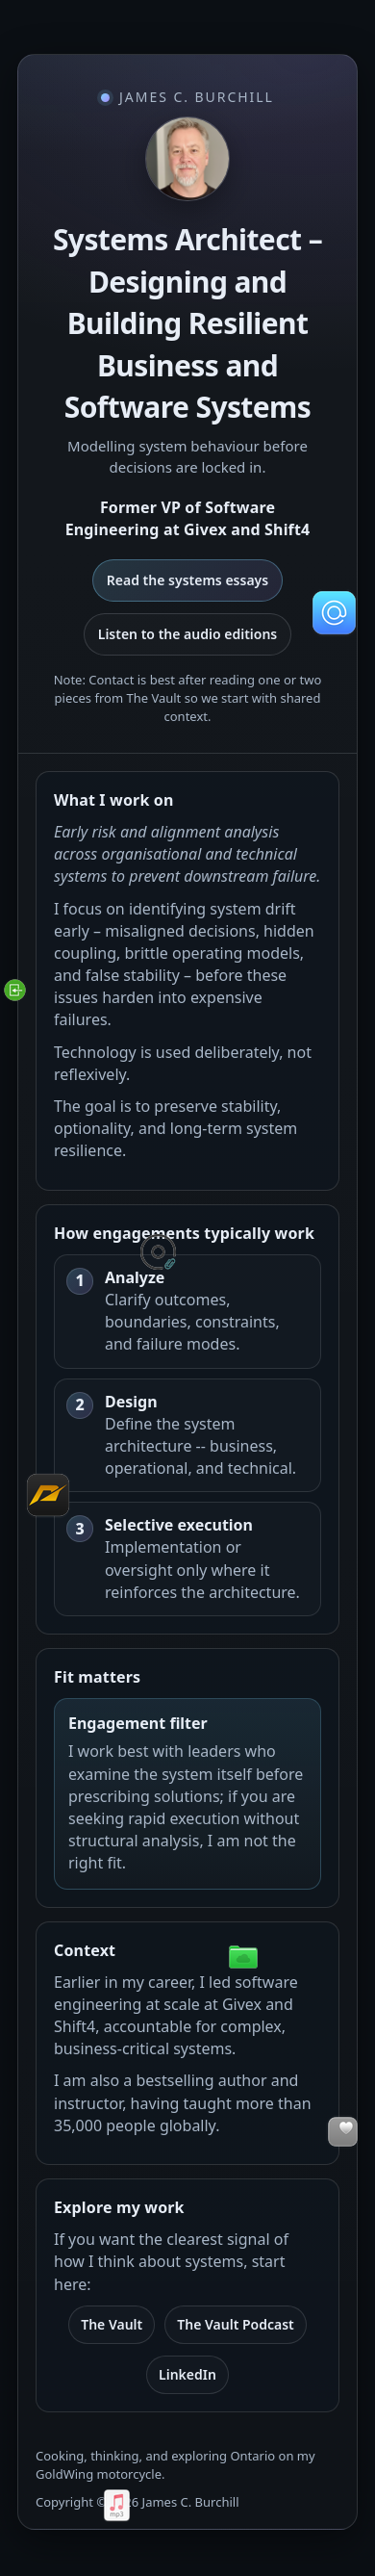  What do you see at coordinates (342, 2131) in the screenshot?
I see `open the Health app` at bounding box center [342, 2131].